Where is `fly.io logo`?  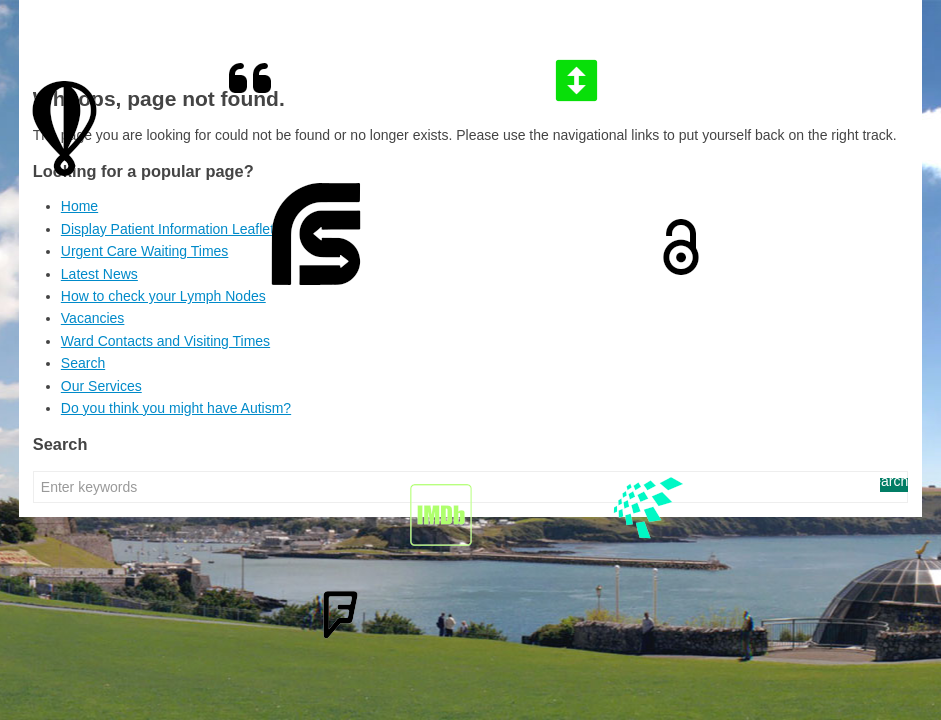 fly.io logo is located at coordinates (64, 128).